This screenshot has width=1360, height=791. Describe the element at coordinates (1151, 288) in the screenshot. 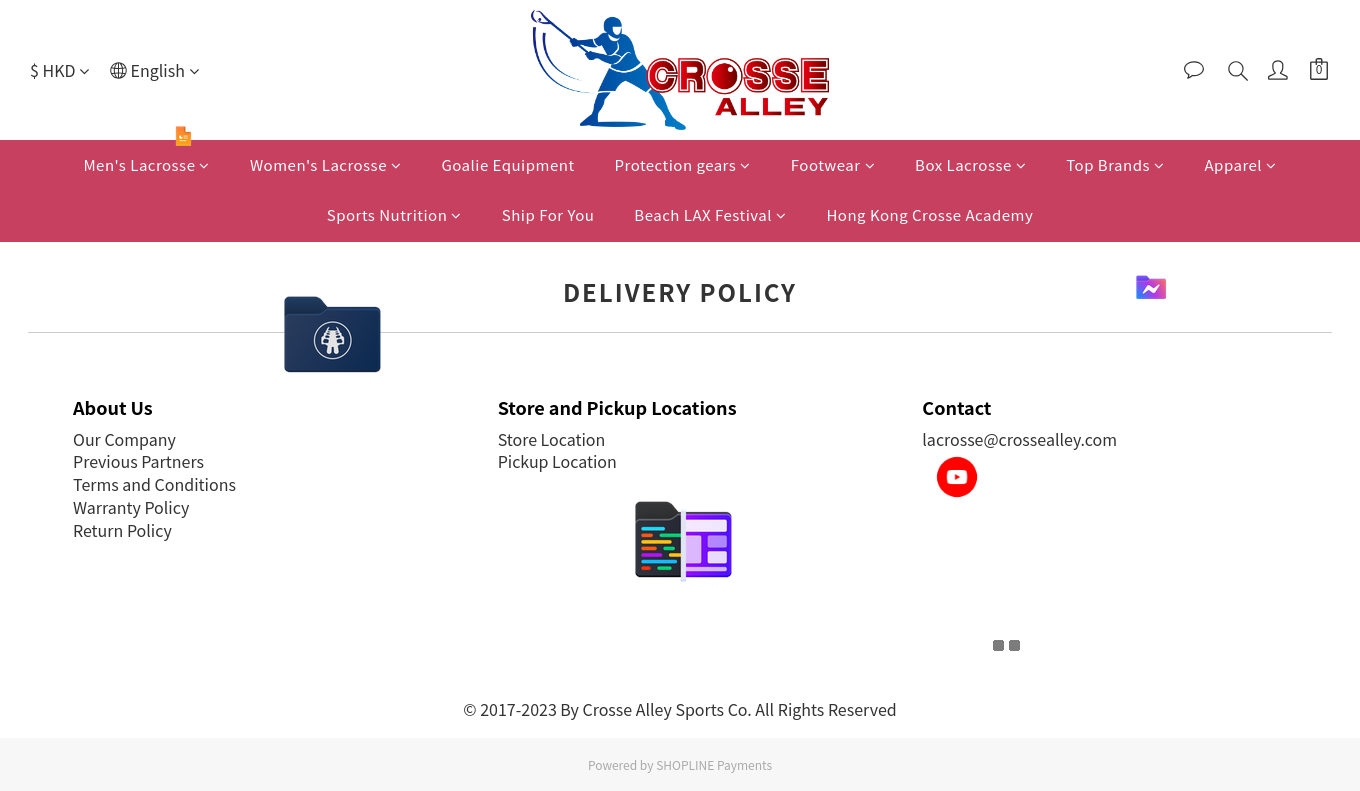

I see `open messenger downloads or files folder` at that location.